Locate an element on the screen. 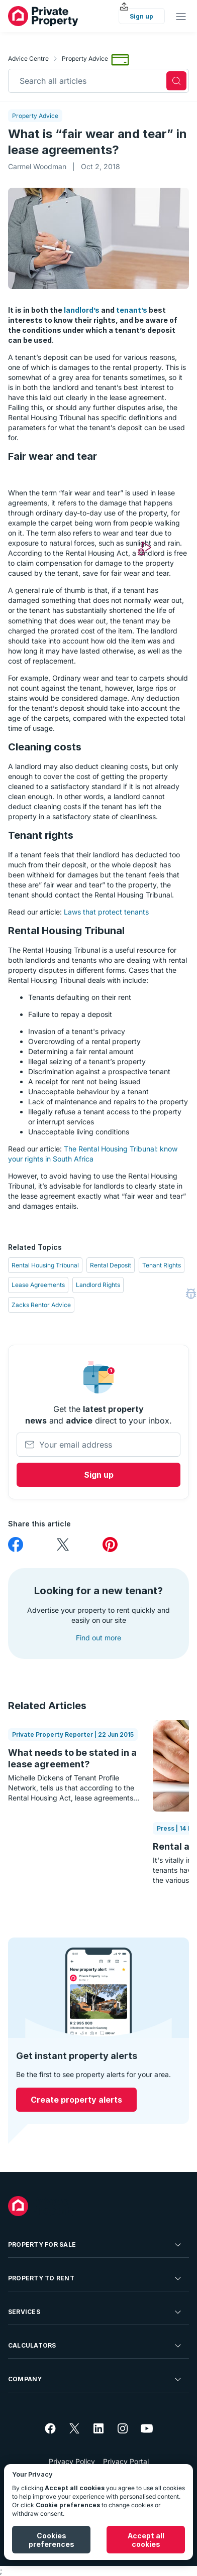 The image size is (197, 2576). pop changes from git stash is located at coordinates (124, 6).